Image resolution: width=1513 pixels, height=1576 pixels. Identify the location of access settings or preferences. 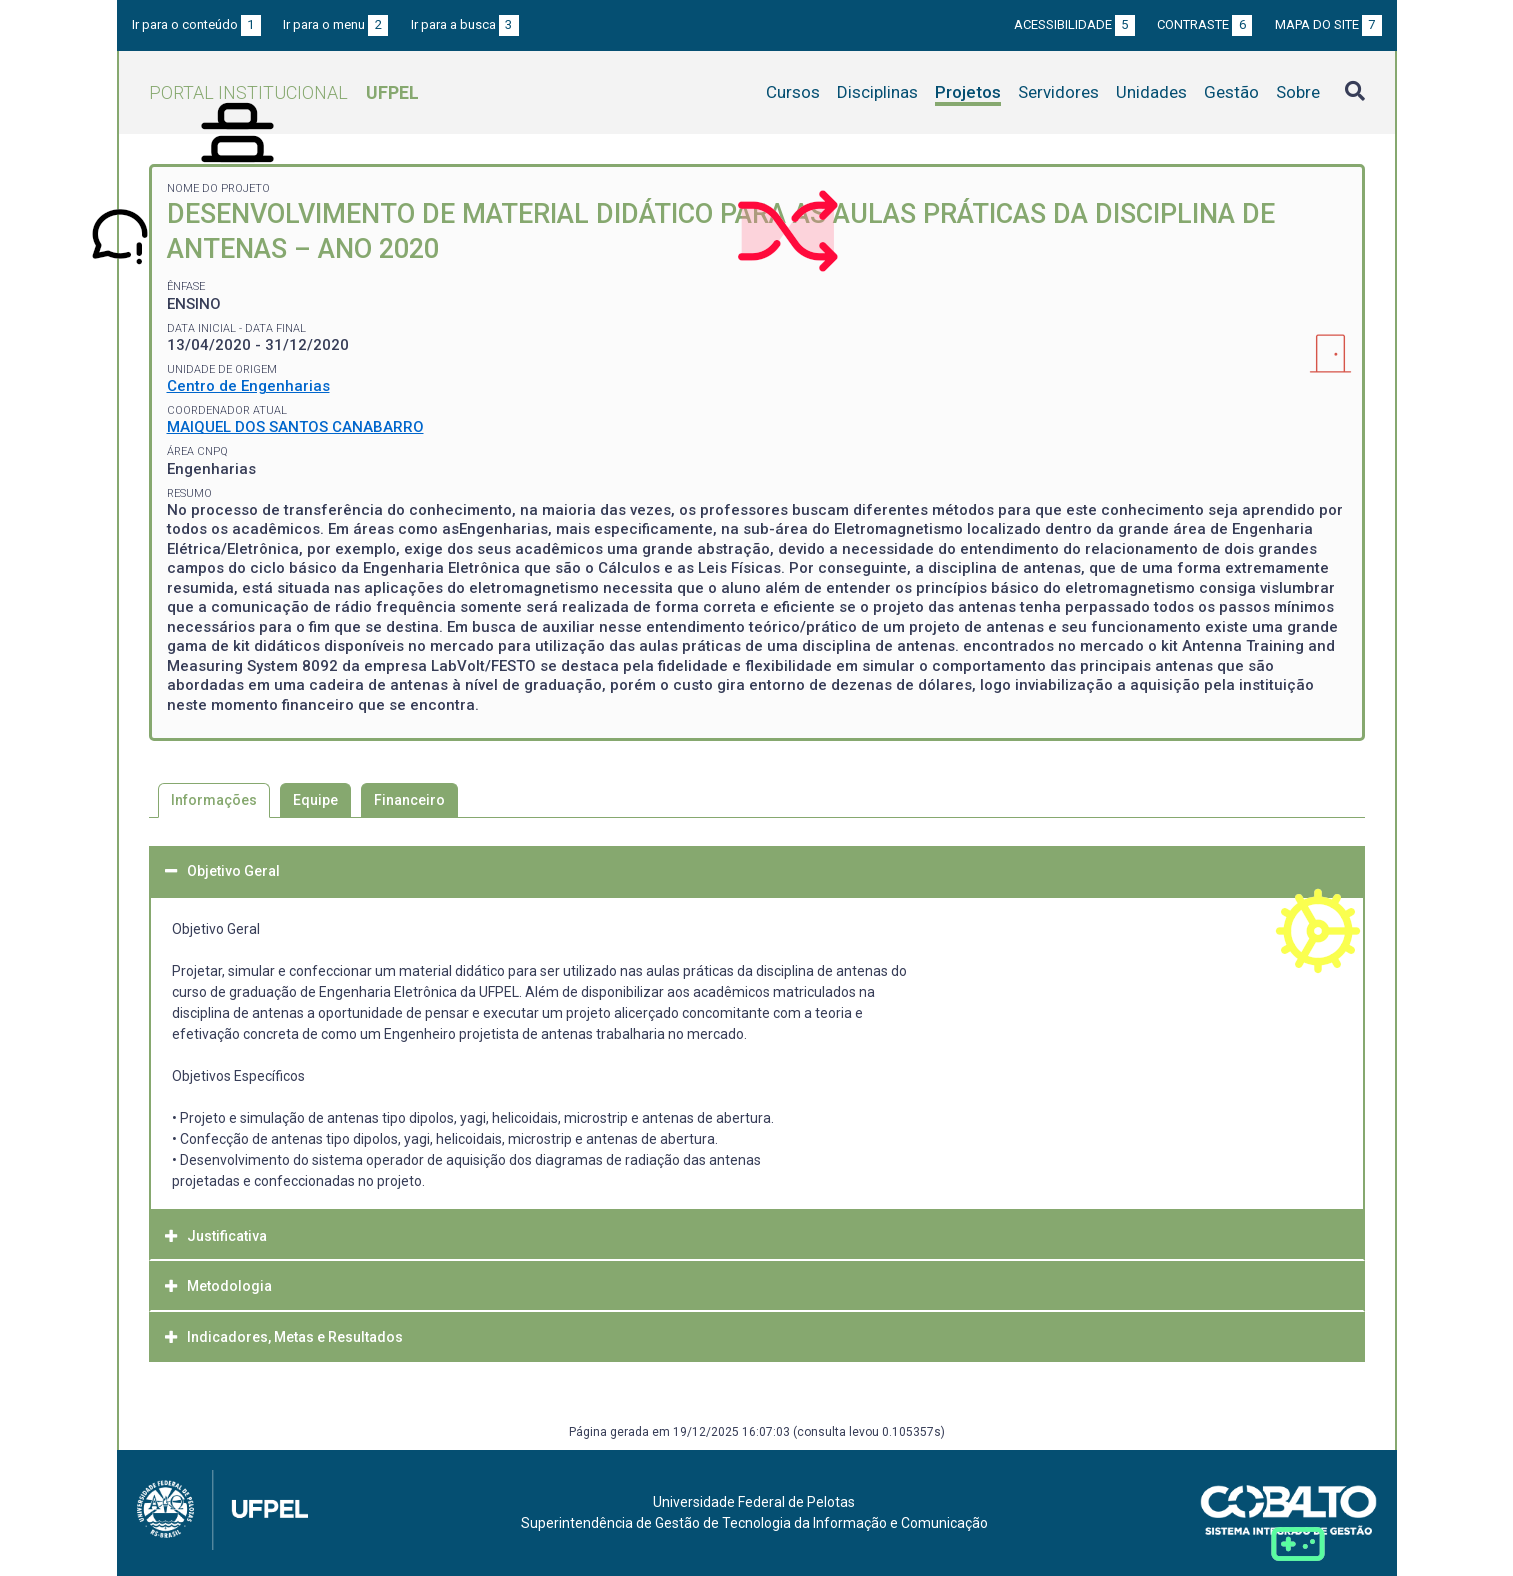
(1318, 931).